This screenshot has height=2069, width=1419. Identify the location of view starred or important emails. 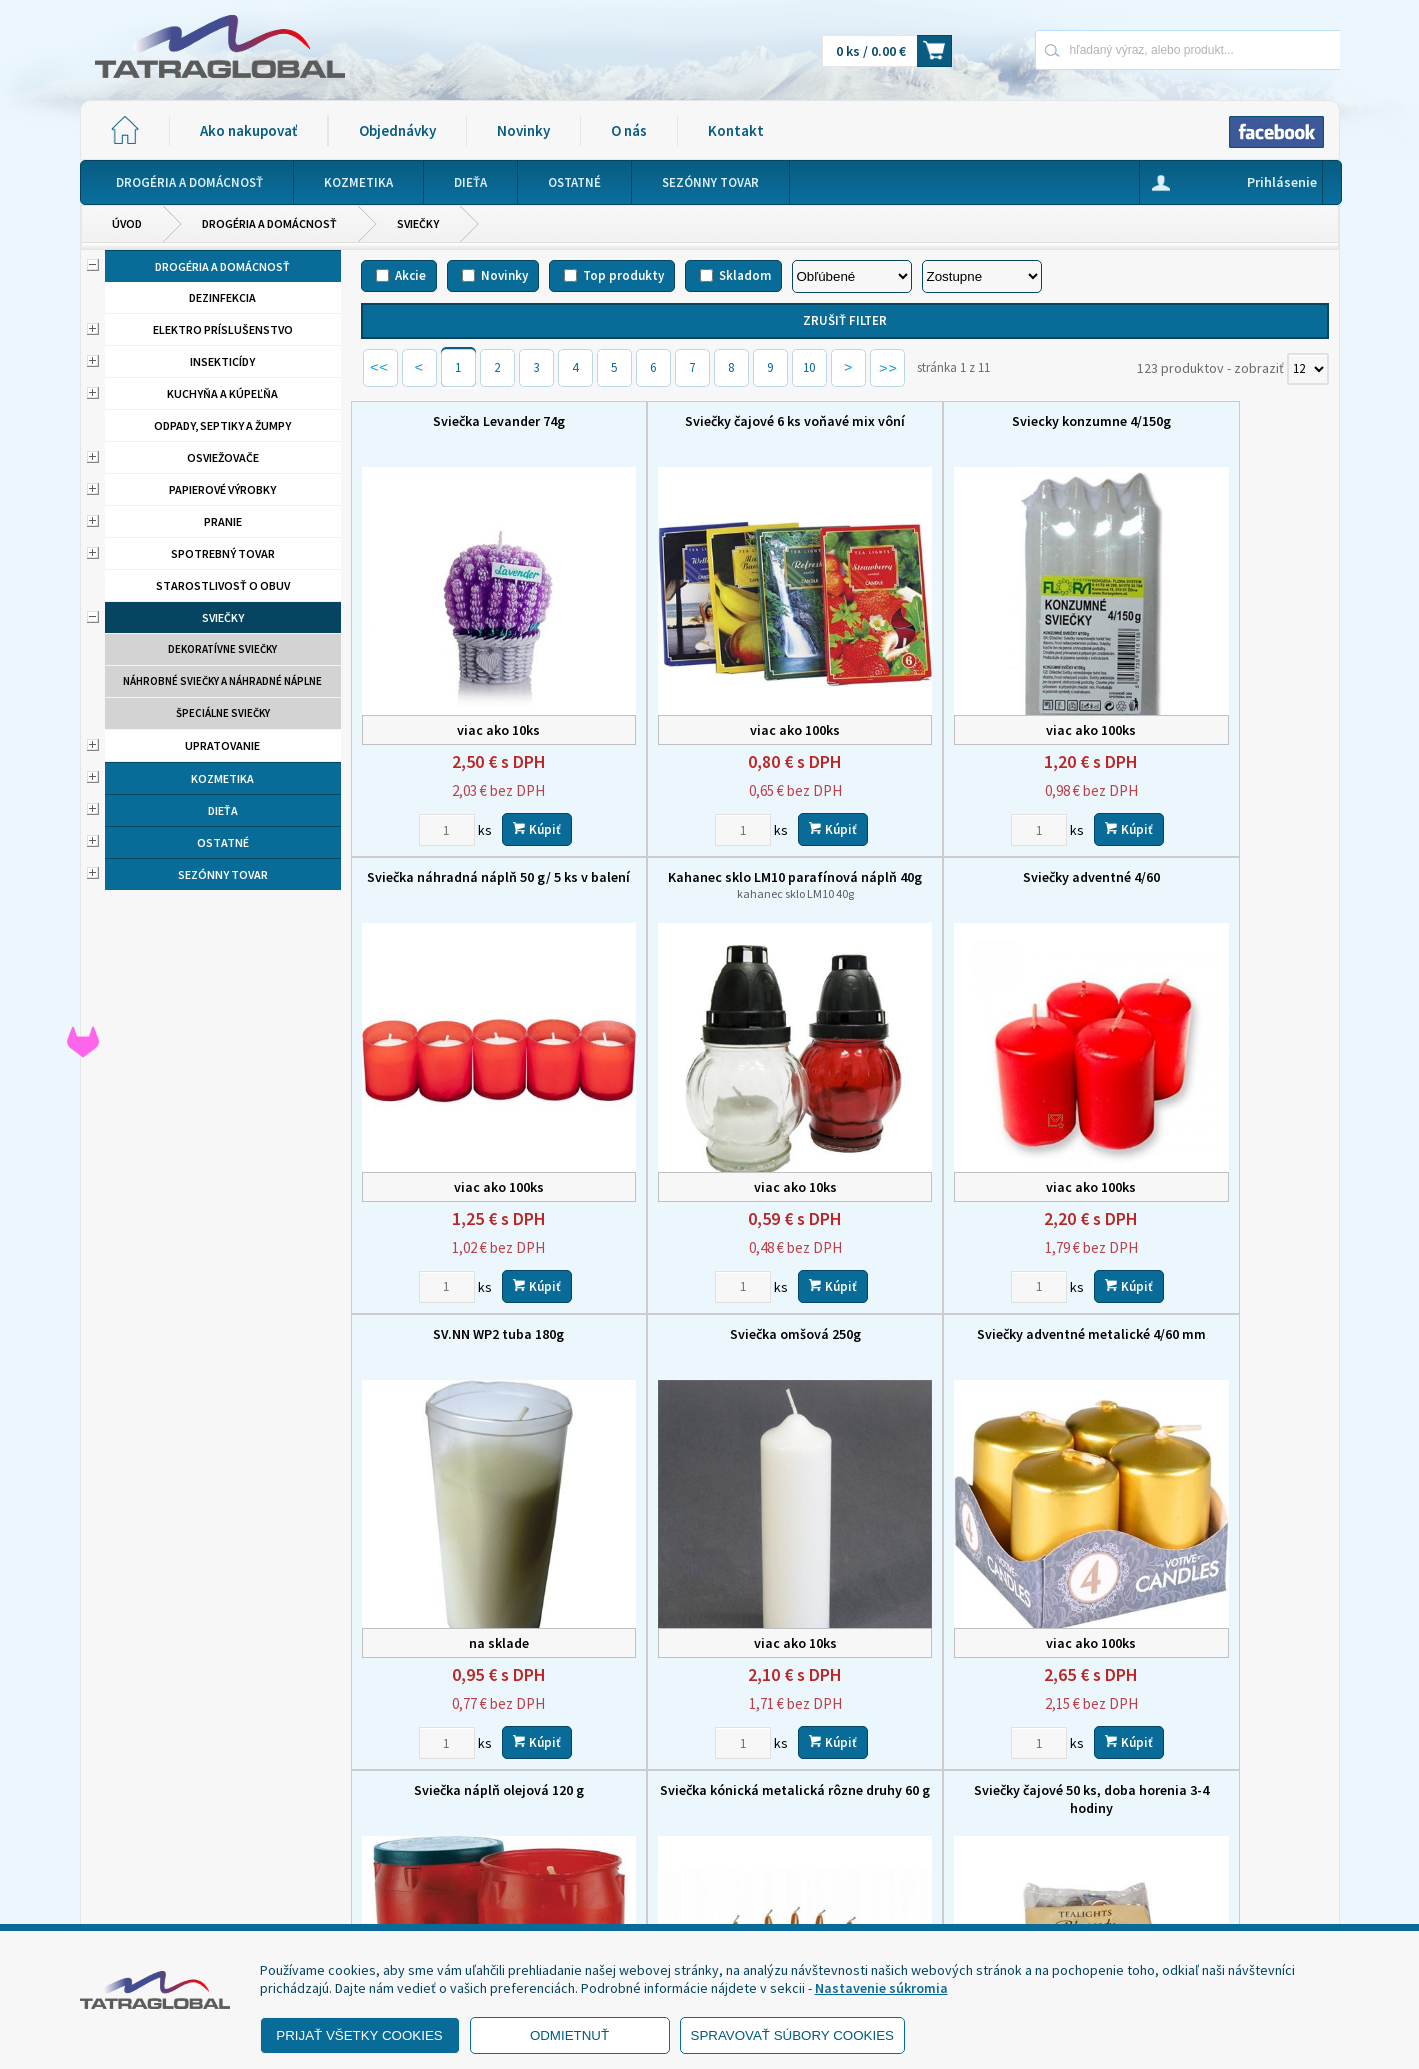
(1055, 1120).